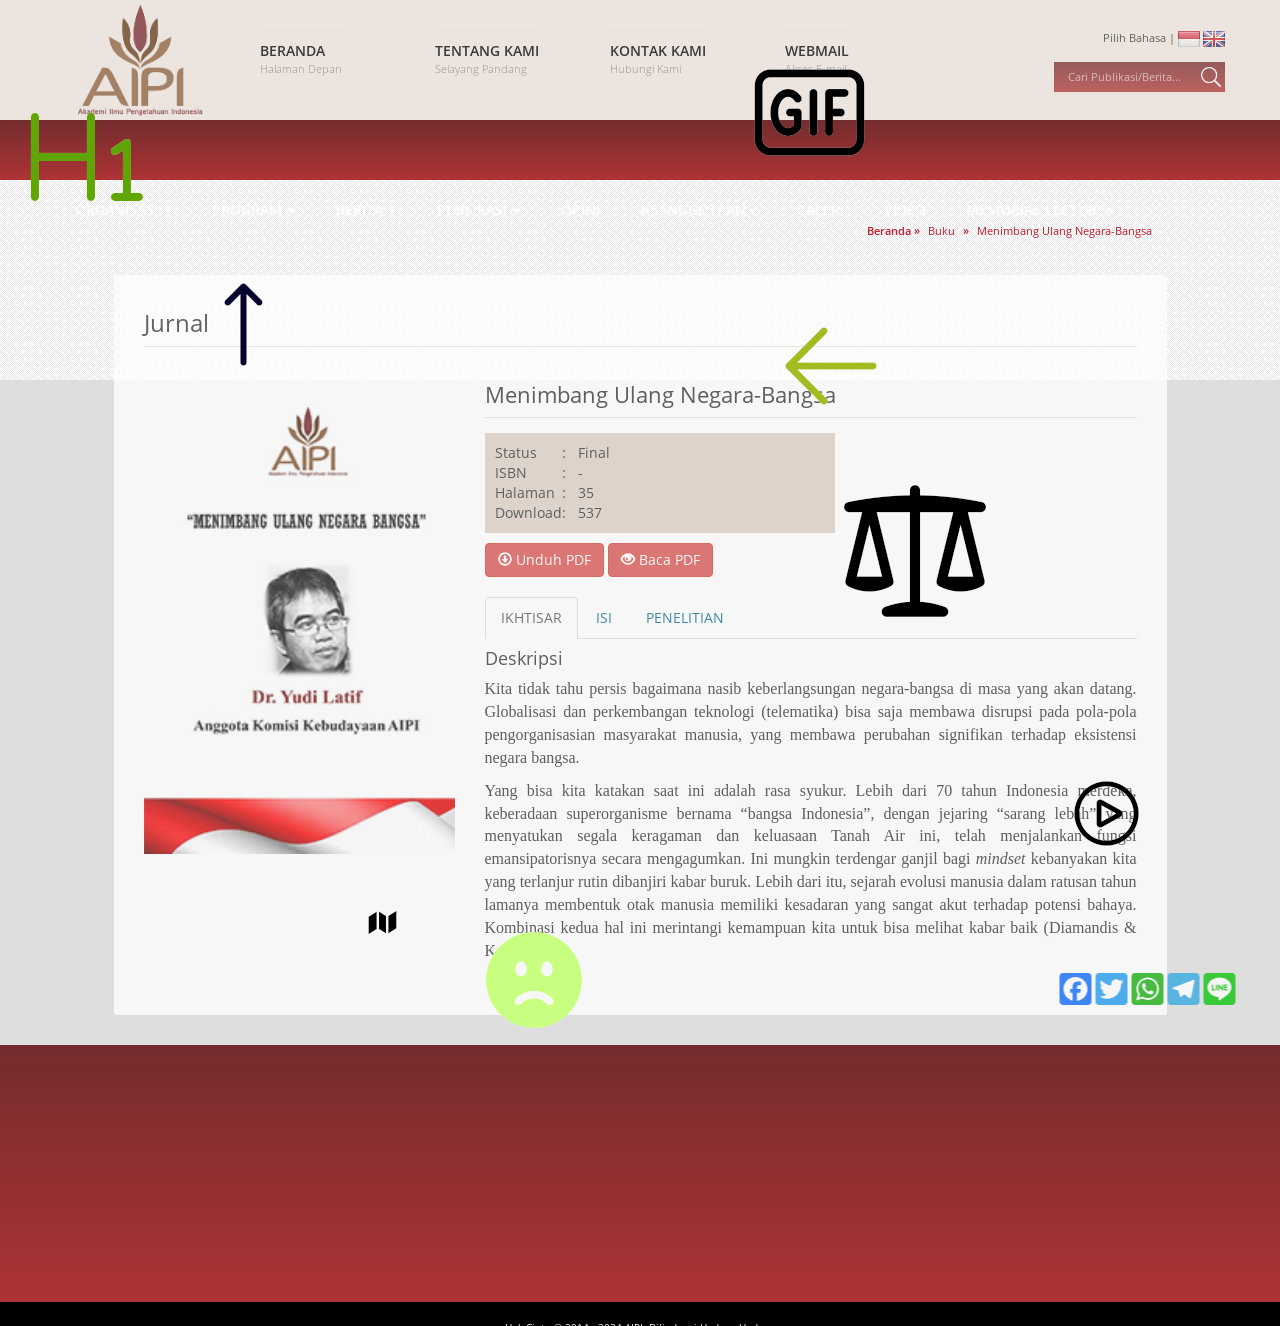 This screenshot has width=1280, height=1326. Describe the element at coordinates (915, 551) in the screenshot. I see `access legal or compliance settings` at that location.